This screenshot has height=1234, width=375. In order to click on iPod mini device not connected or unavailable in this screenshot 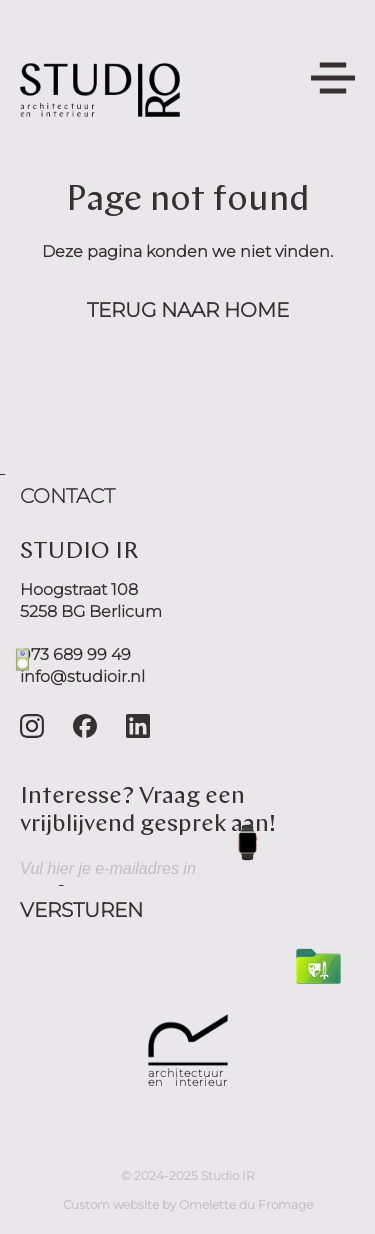, I will do `click(22, 659)`.